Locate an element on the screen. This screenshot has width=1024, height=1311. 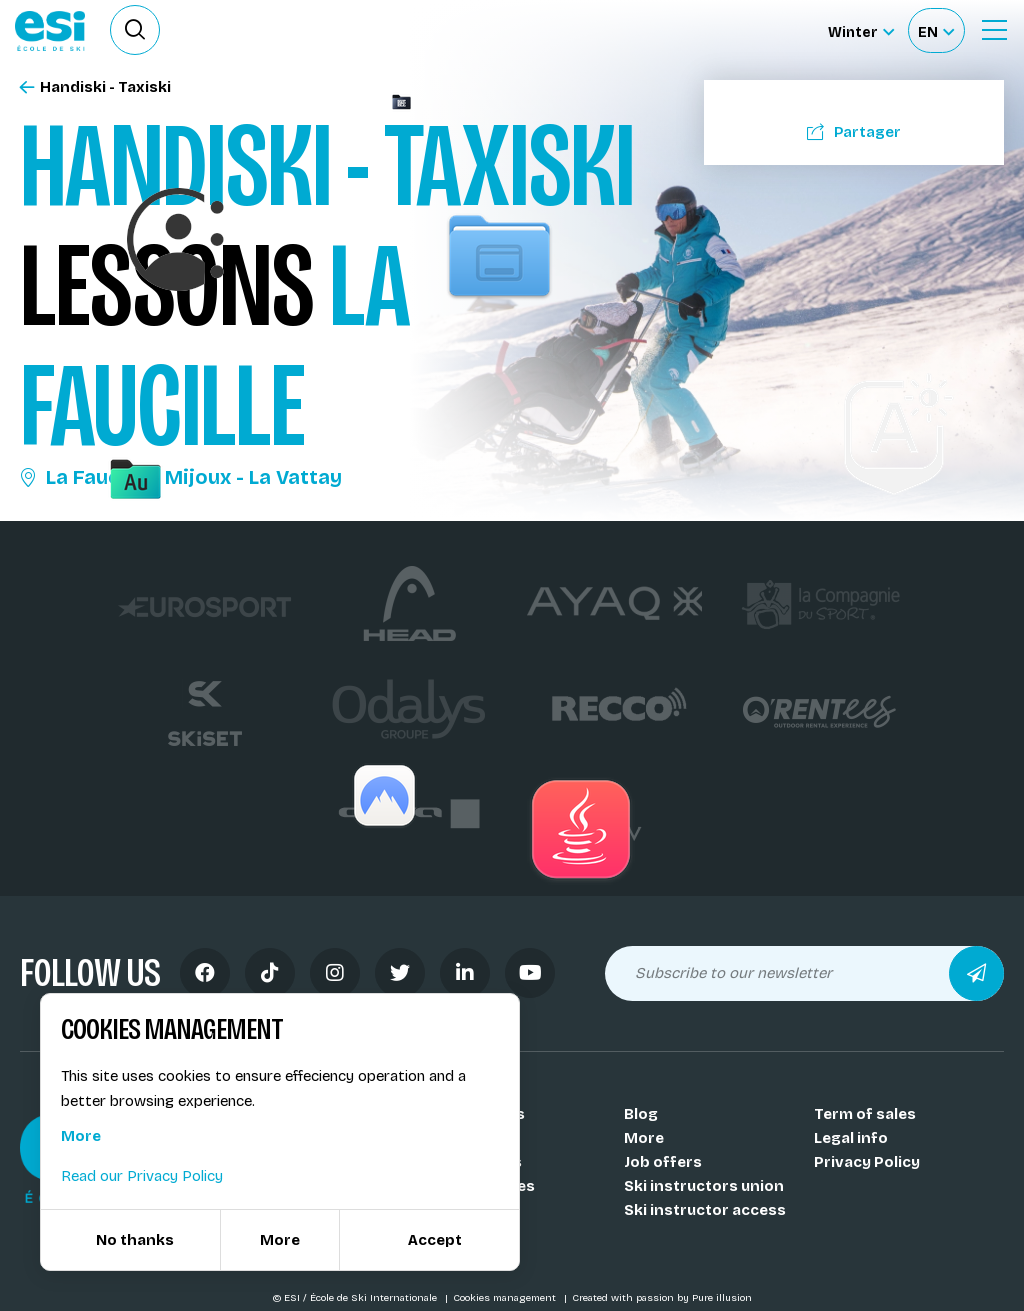
adjust keyboard backlight brightness is located at coordinates (899, 434).